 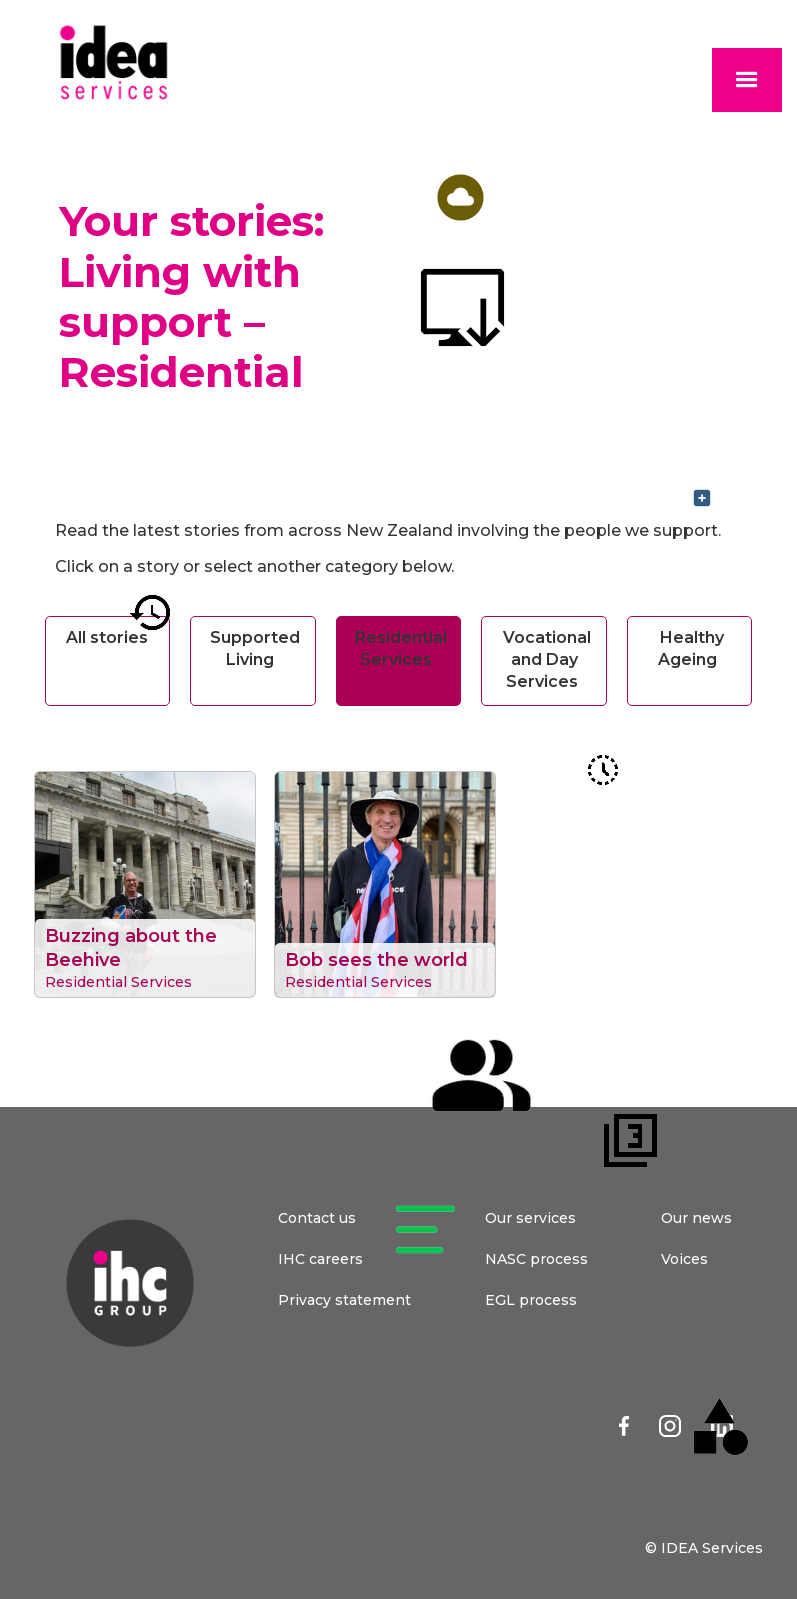 I want to click on view browsing or activity history, so click(x=150, y=612).